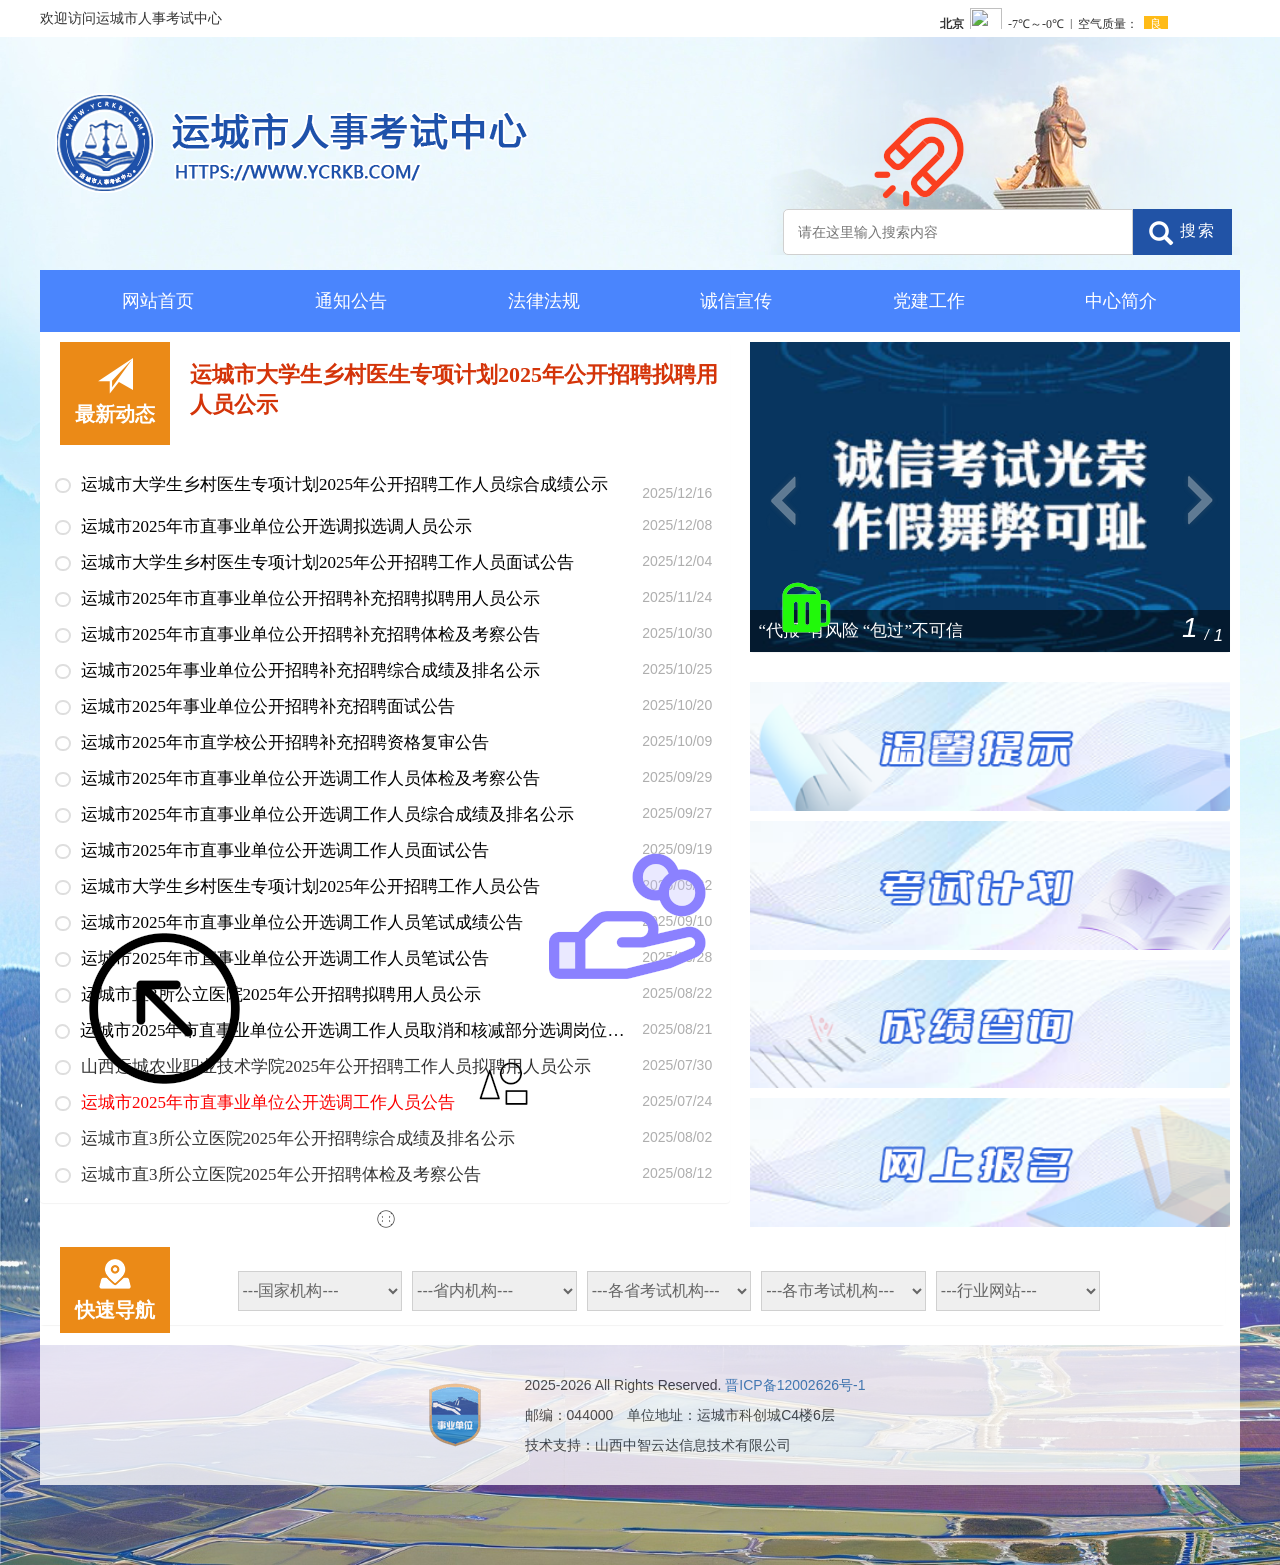 This screenshot has height=1565, width=1280. I want to click on access shape tools or drawing options, so click(504, 1085).